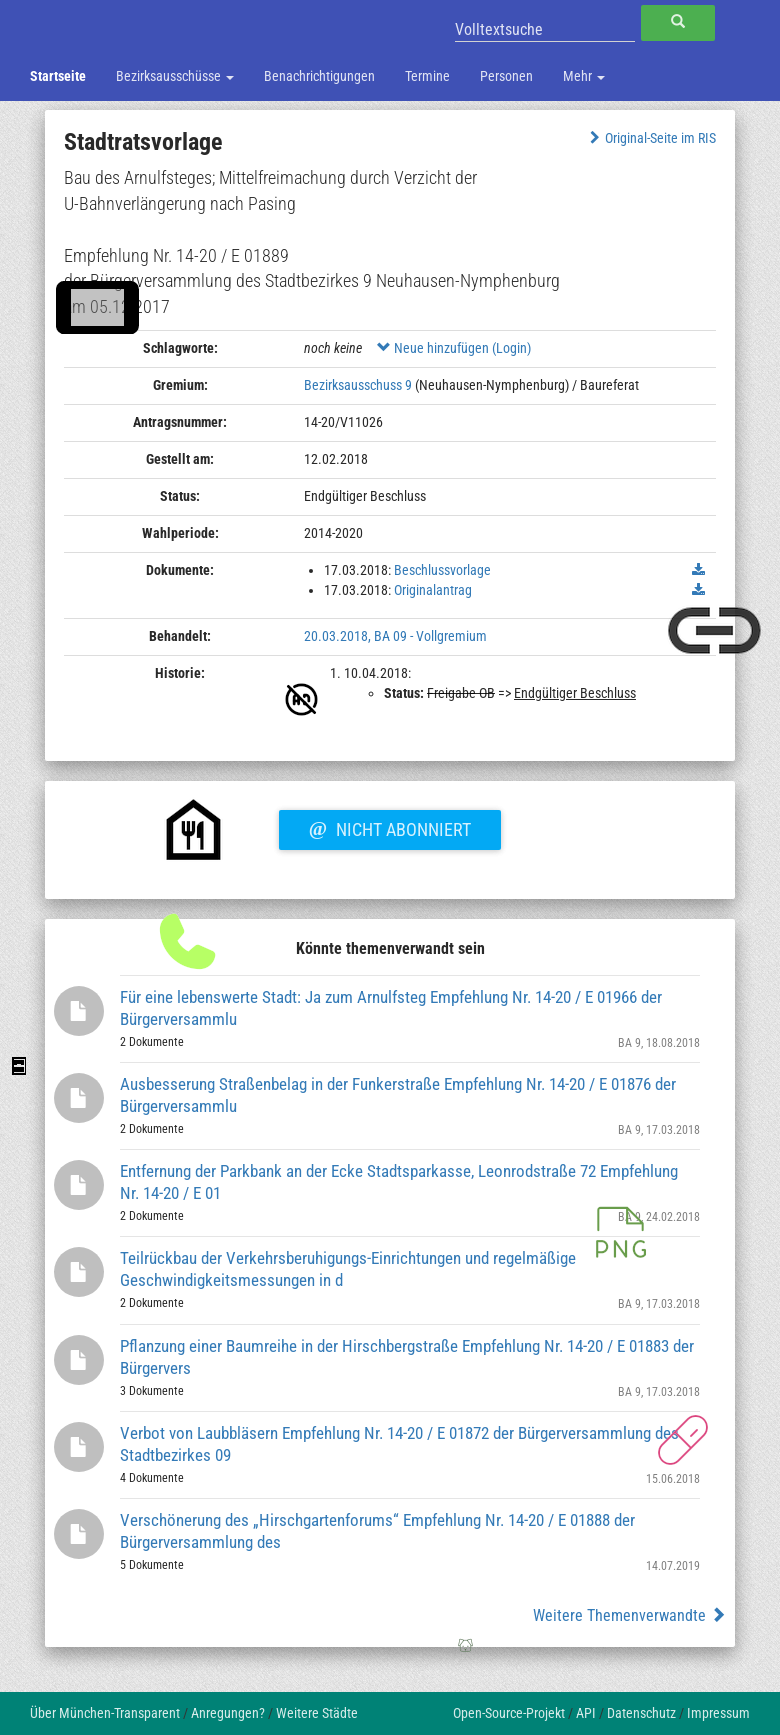  What do you see at coordinates (620, 1234) in the screenshot?
I see `indicates a PNG image file` at bounding box center [620, 1234].